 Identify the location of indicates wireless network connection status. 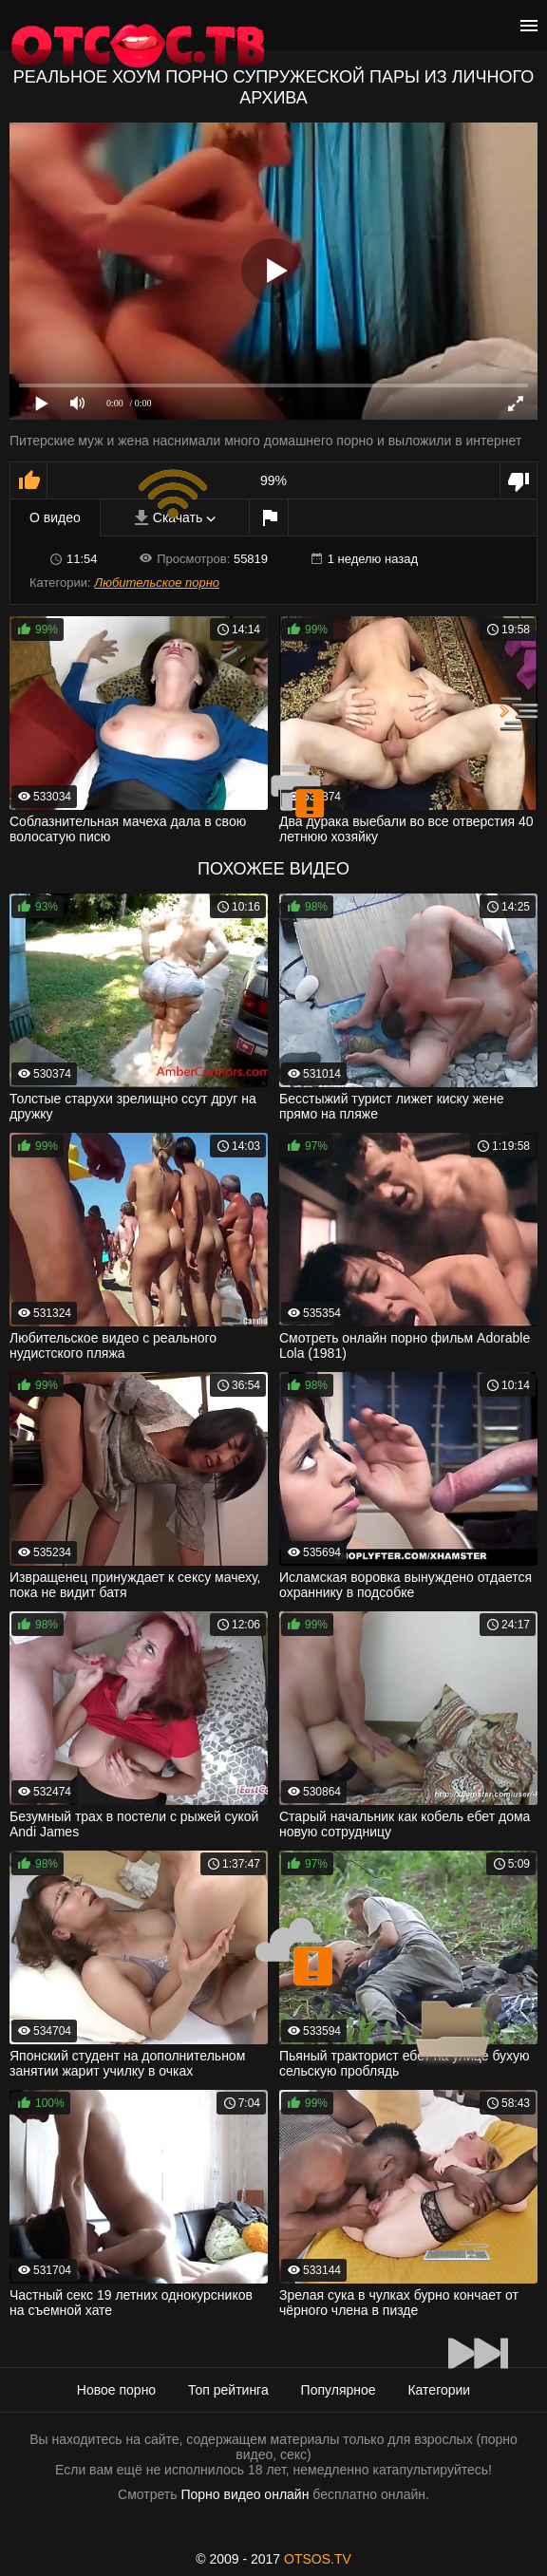
(173, 493).